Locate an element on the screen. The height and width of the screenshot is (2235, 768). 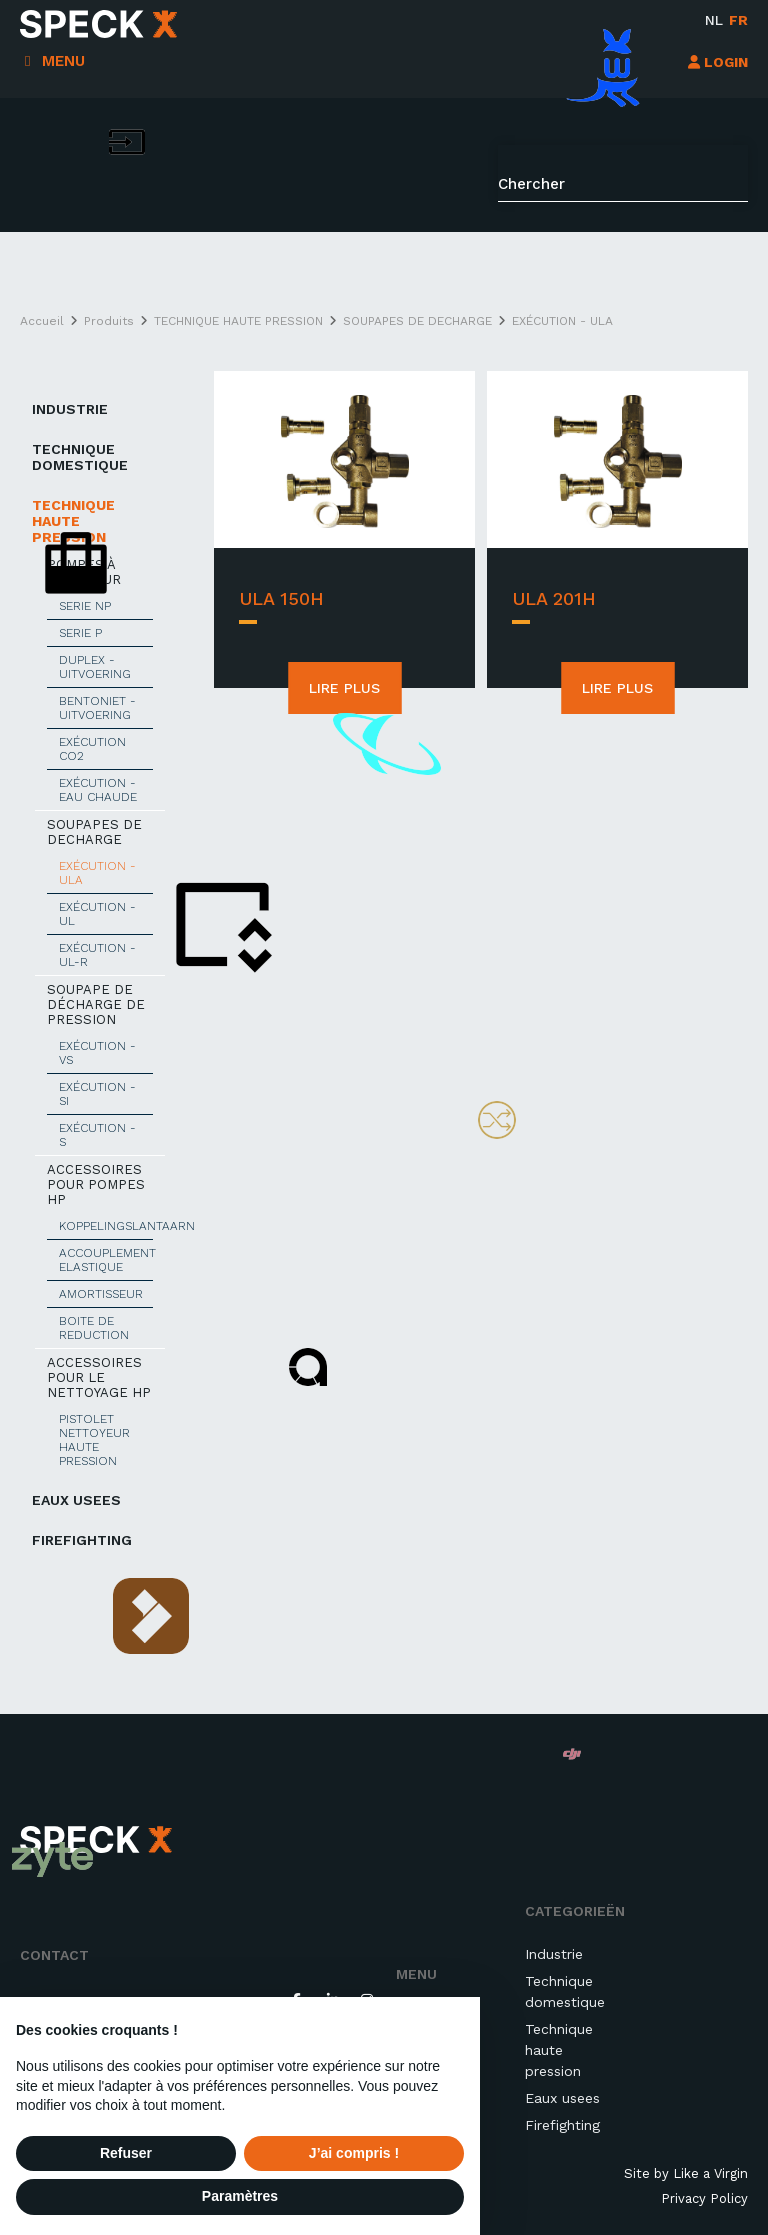
access work or business documents is located at coordinates (76, 566).